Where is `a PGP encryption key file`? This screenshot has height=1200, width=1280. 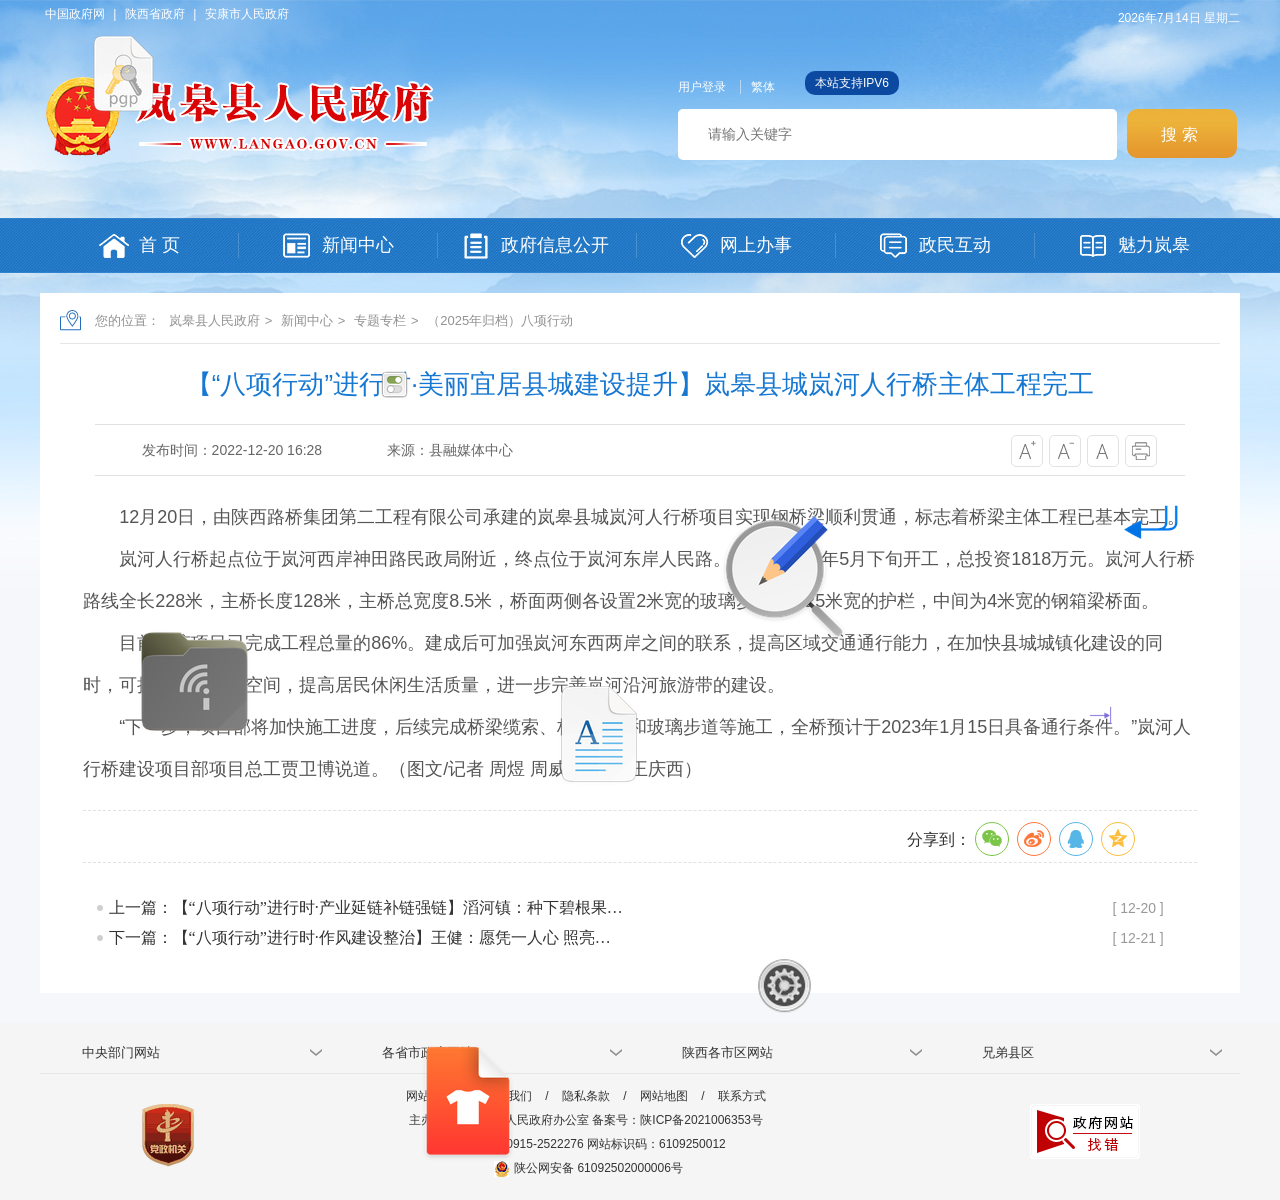
a PGP encryption key file is located at coordinates (123, 73).